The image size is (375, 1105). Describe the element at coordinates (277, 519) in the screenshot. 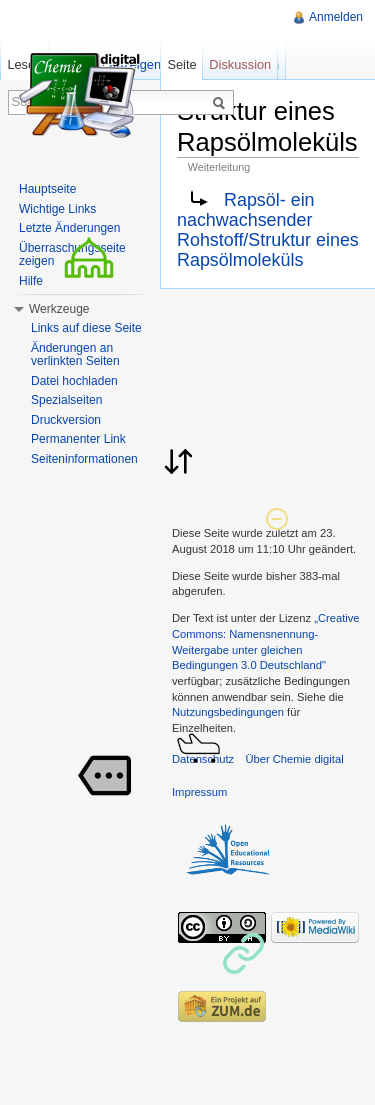

I see `remove an item from a list` at that location.